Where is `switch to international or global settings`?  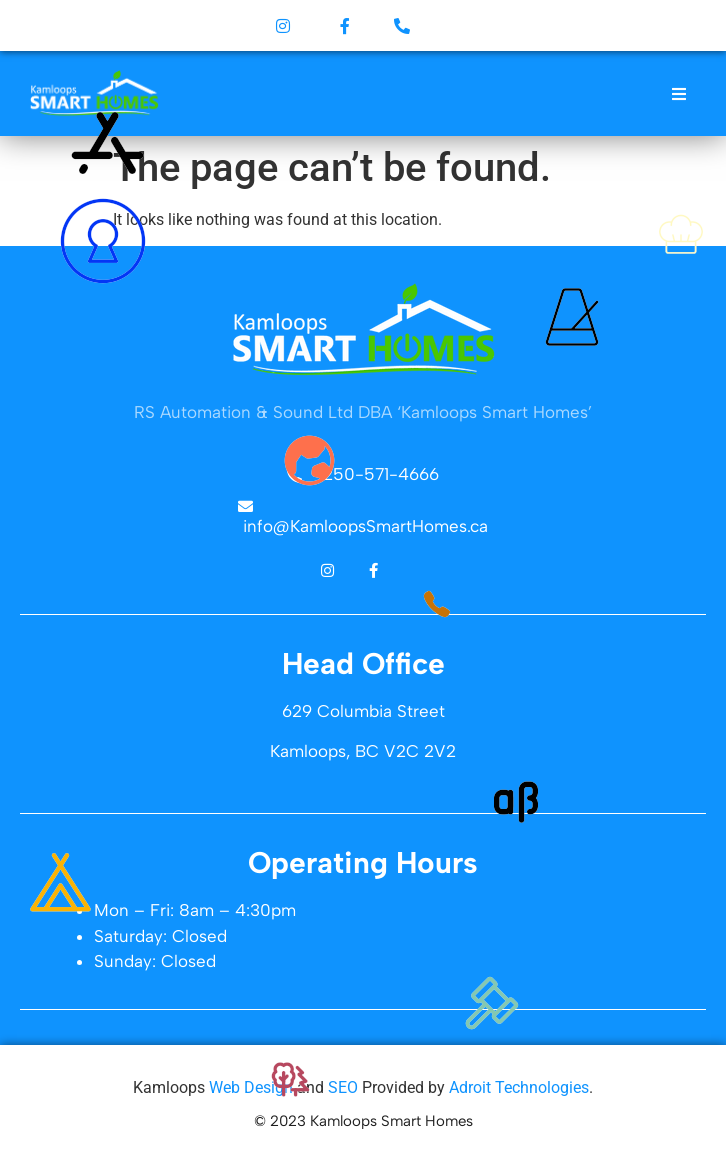 switch to international or global settings is located at coordinates (309, 460).